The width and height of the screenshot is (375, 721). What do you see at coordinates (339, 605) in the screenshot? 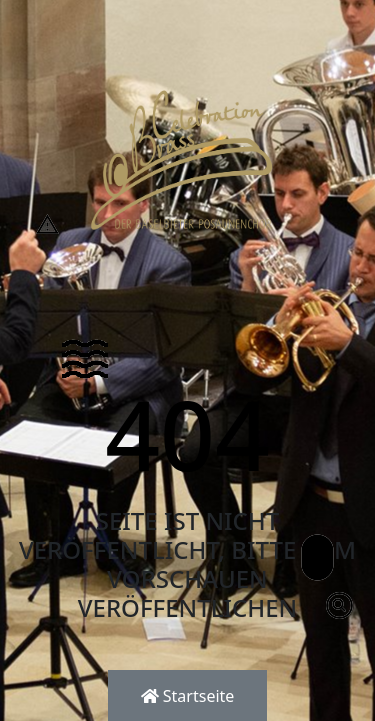
I see `tap to search` at bounding box center [339, 605].